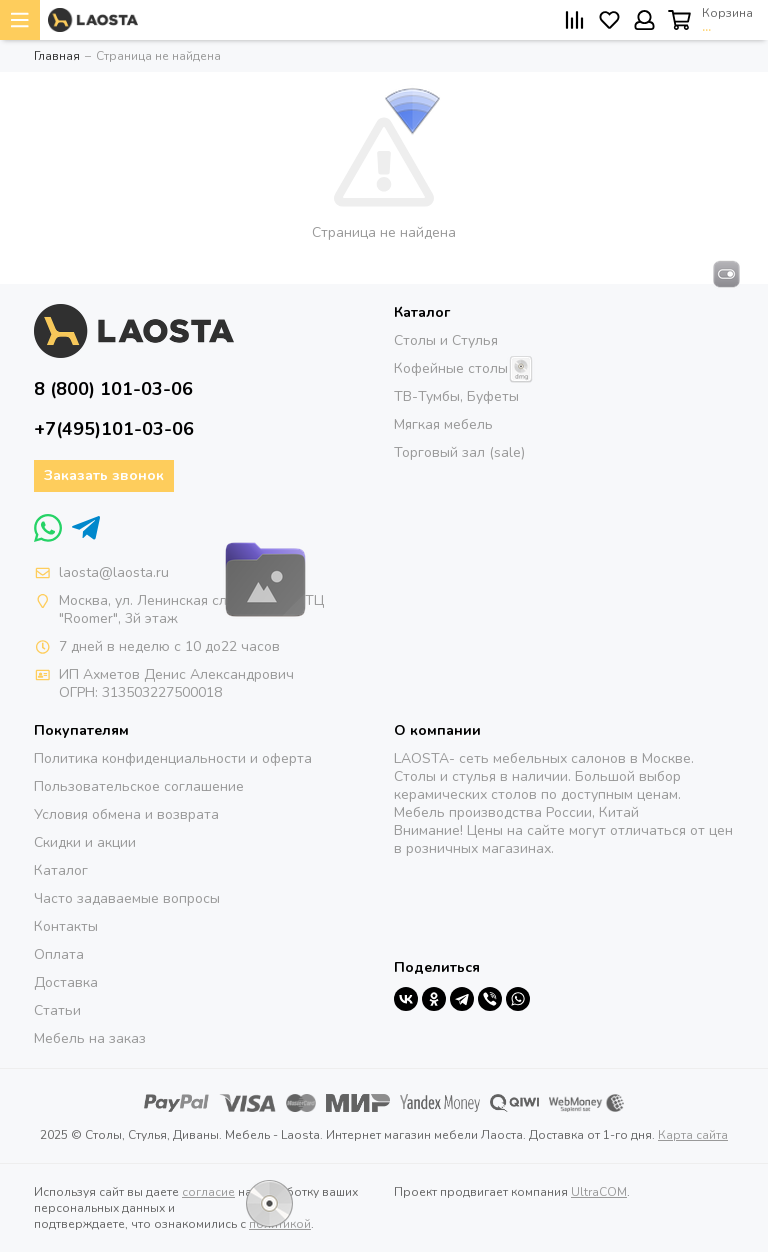 The height and width of the screenshot is (1252, 768). What do you see at coordinates (265, 579) in the screenshot?
I see `open your pictures folder` at bounding box center [265, 579].